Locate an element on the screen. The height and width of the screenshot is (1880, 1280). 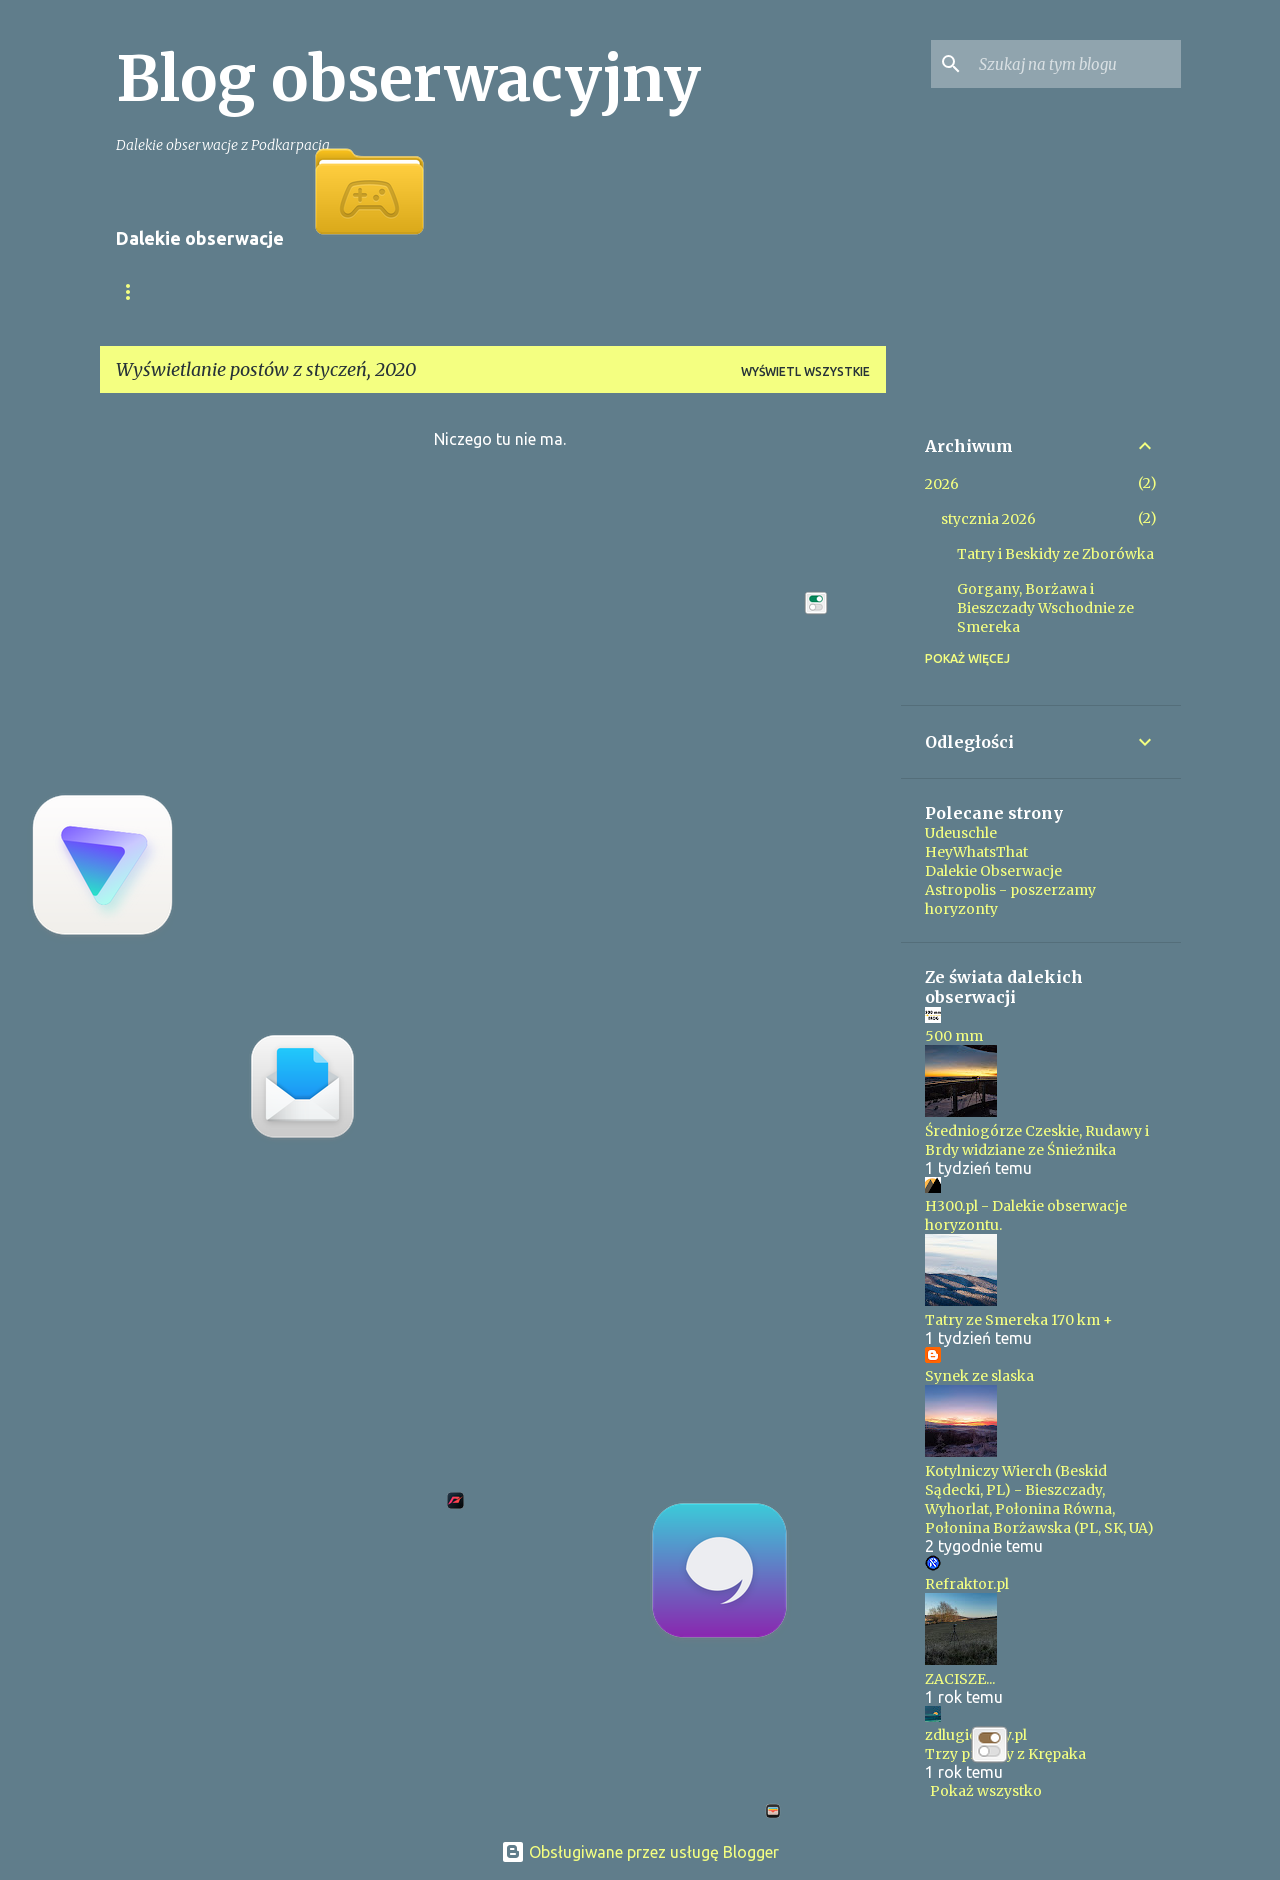
open your games folder is located at coordinates (369, 191).